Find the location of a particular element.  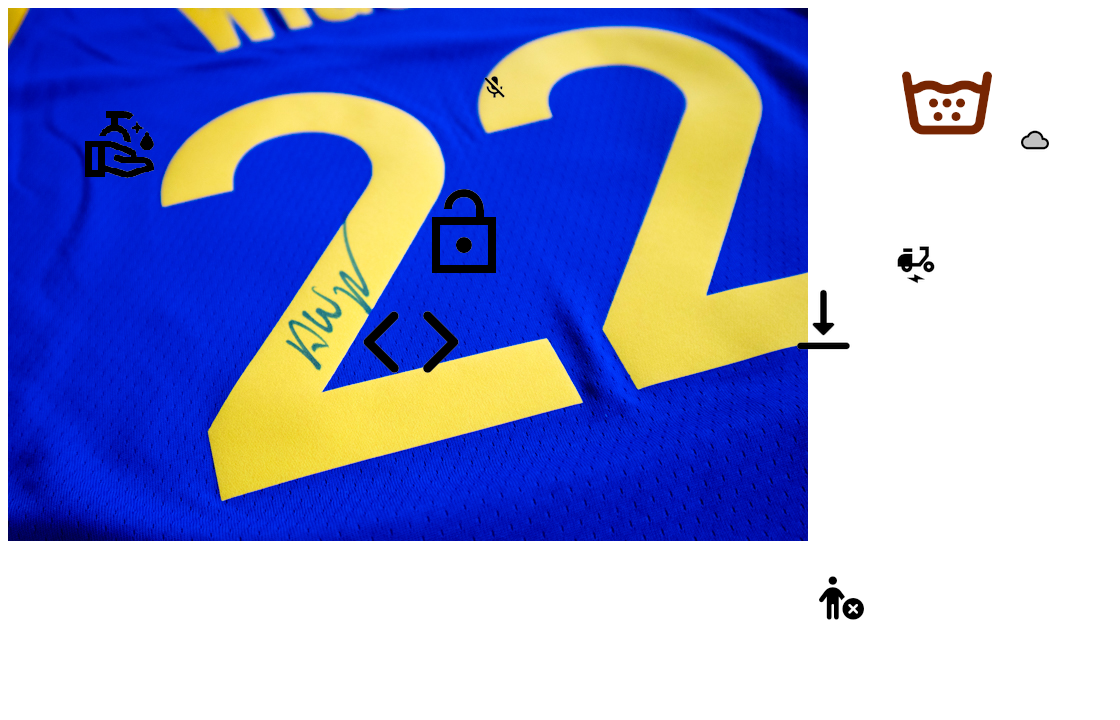

wash at high temperature setting (5 dots) is located at coordinates (947, 103).